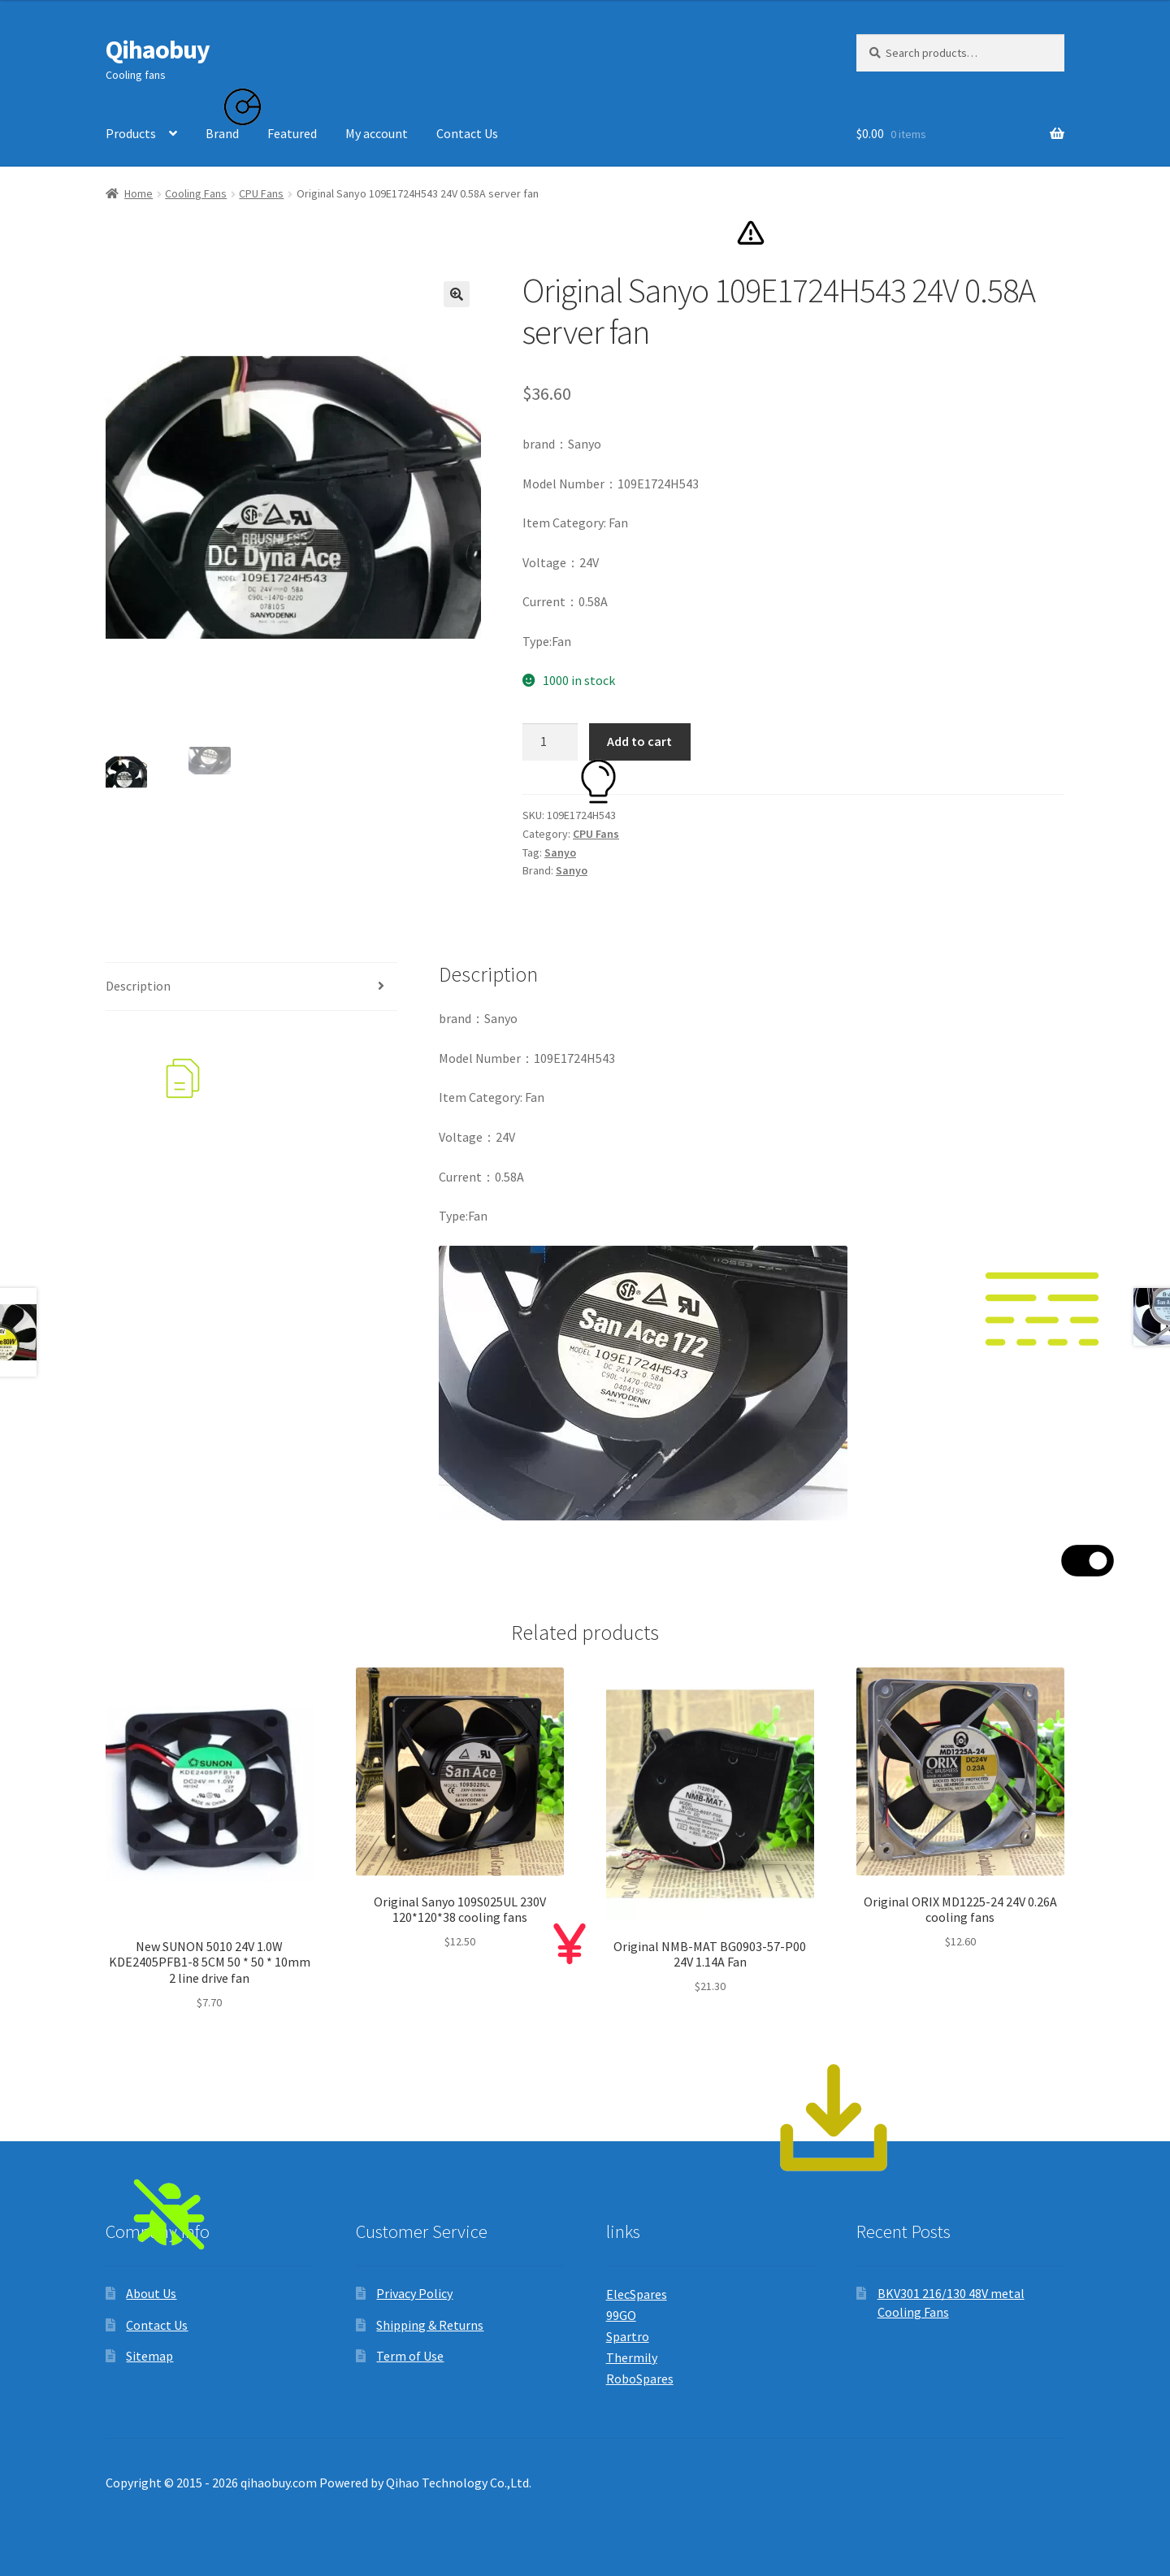 Image resolution: width=1170 pixels, height=2576 pixels. I want to click on apply a gradient effect to an element, so click(1042, 1311).